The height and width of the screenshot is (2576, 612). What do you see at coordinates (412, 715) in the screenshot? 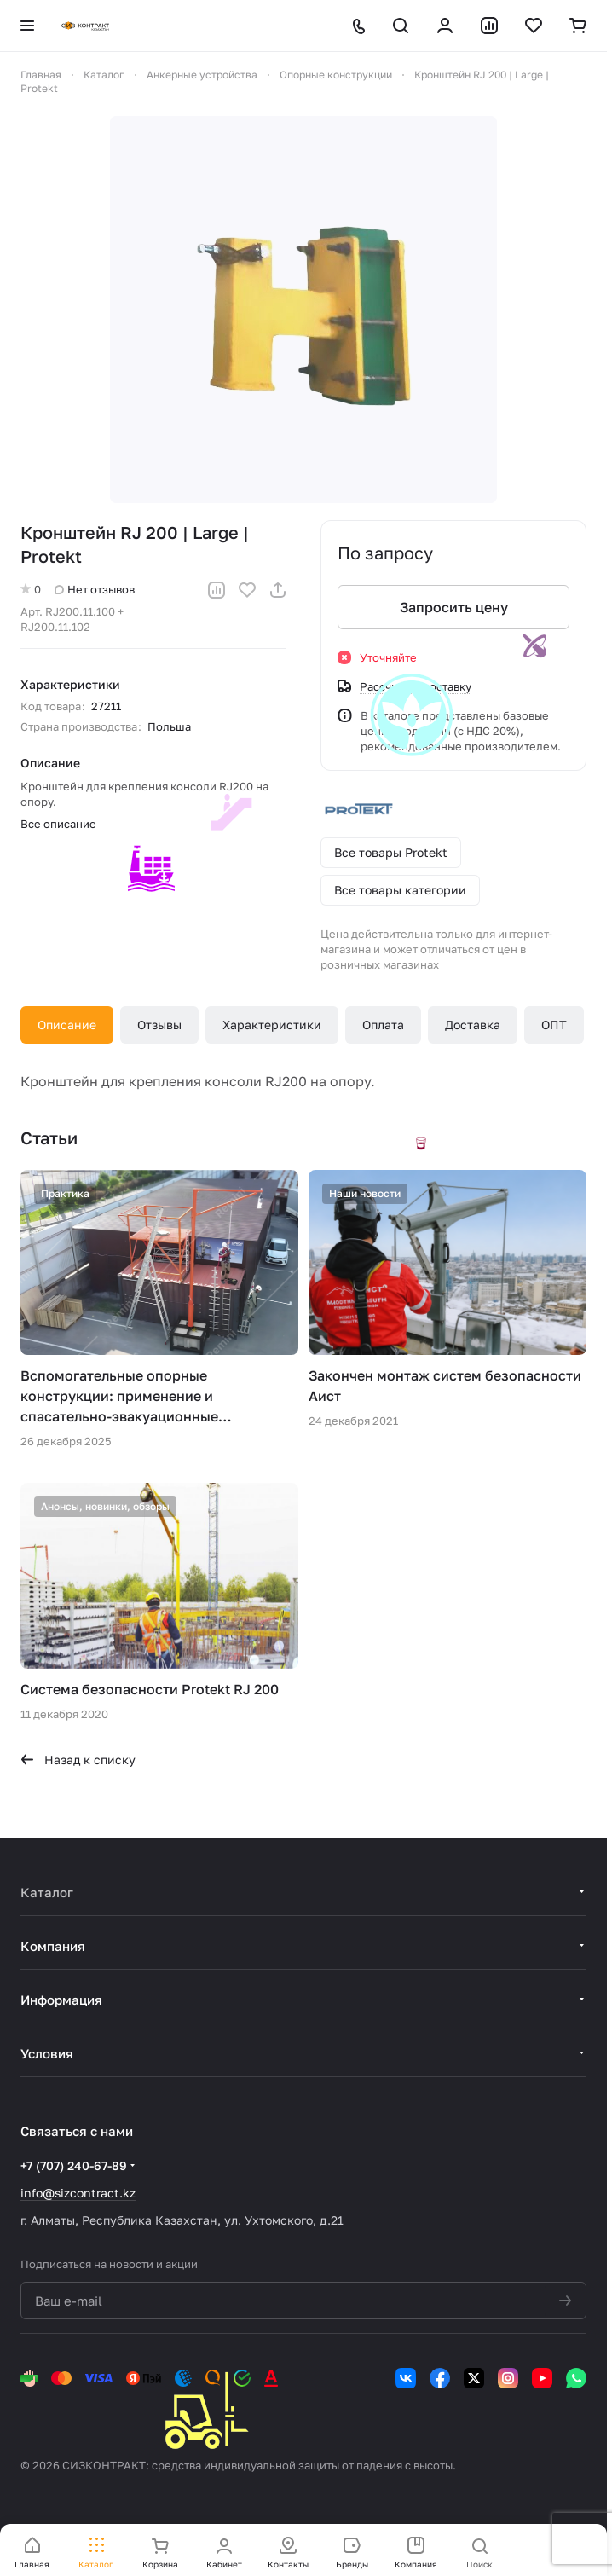
I see `indicates plant growth or gardening feature` at bounding box center [412, 715].